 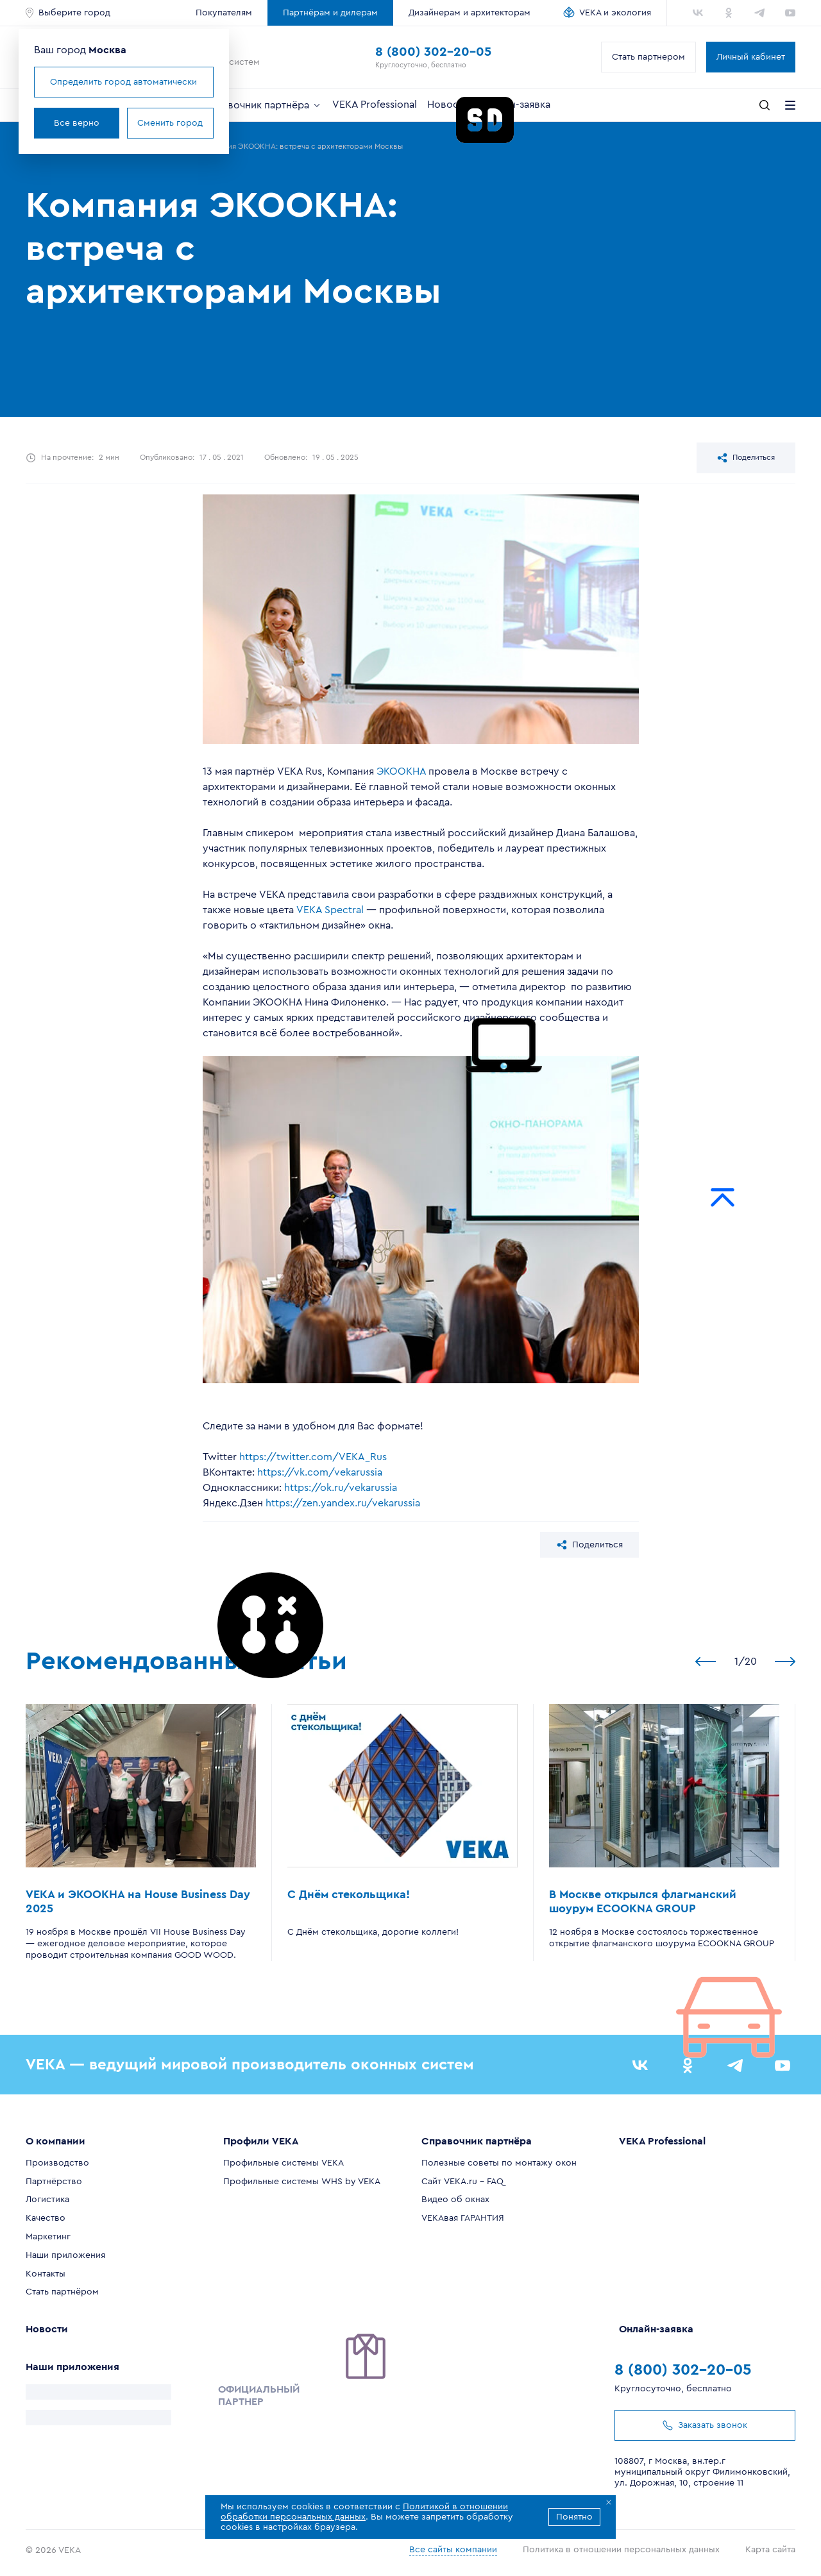 What do you see at coordinates (366, 2357) in the screenshot?
I see `view folded laundry or clothing items` at bounding box center [366, 2357].